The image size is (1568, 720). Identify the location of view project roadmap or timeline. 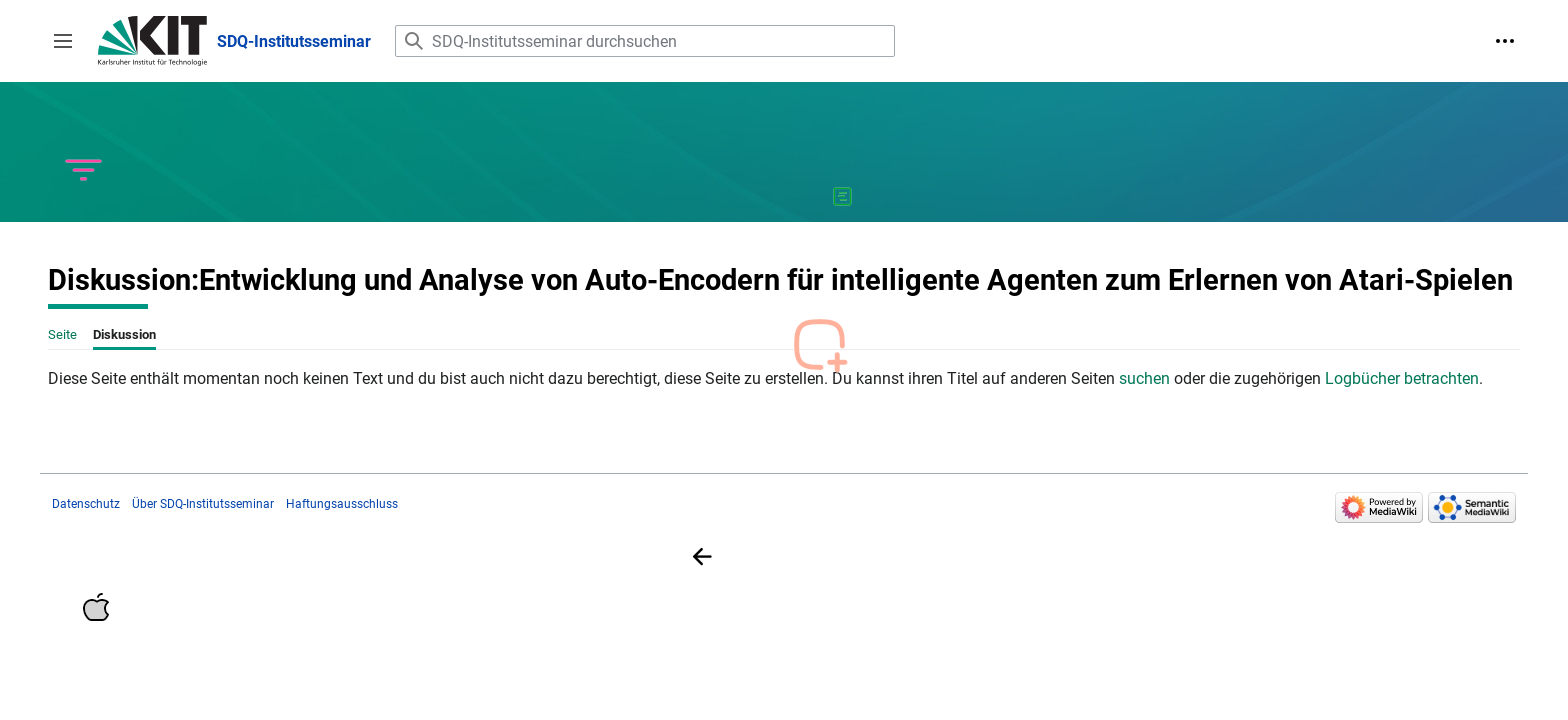
(842, 196).